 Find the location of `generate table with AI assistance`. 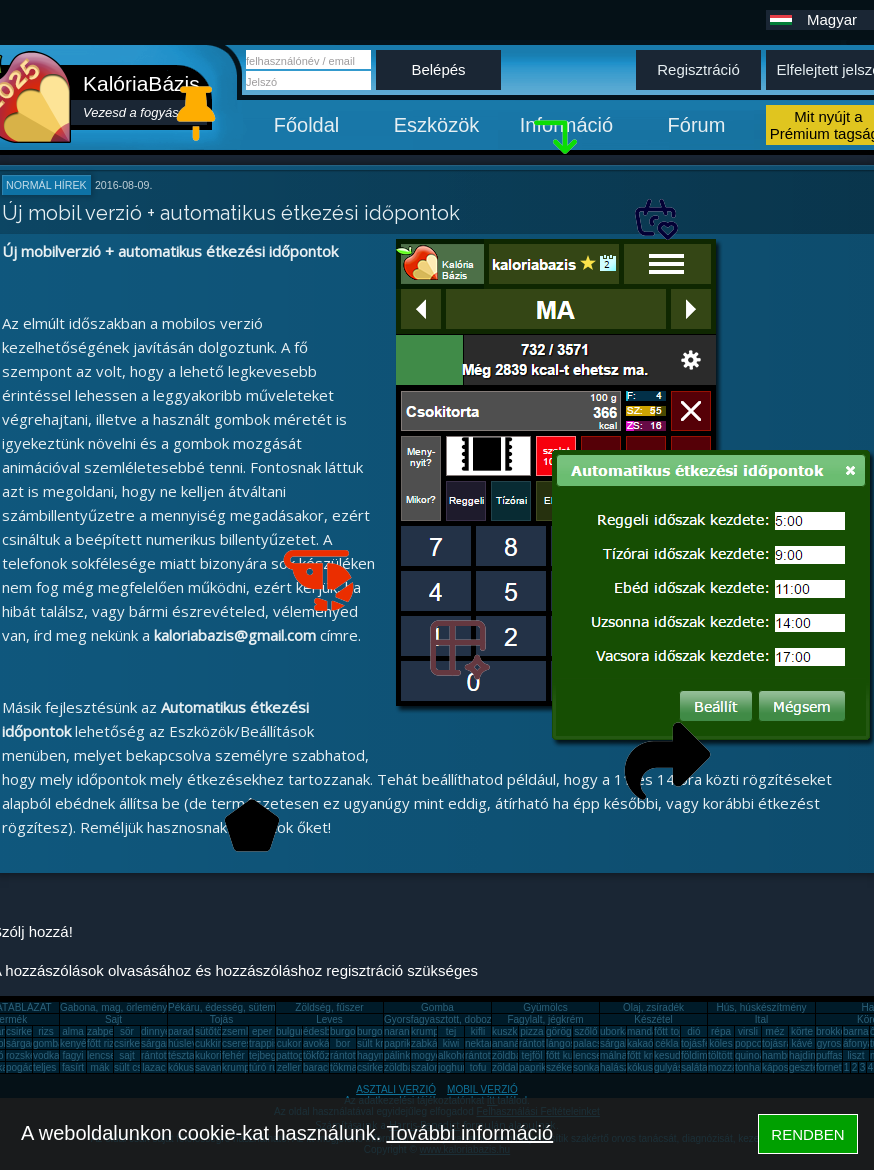

generate table with AI assistance is located at coordinates (458, 648).